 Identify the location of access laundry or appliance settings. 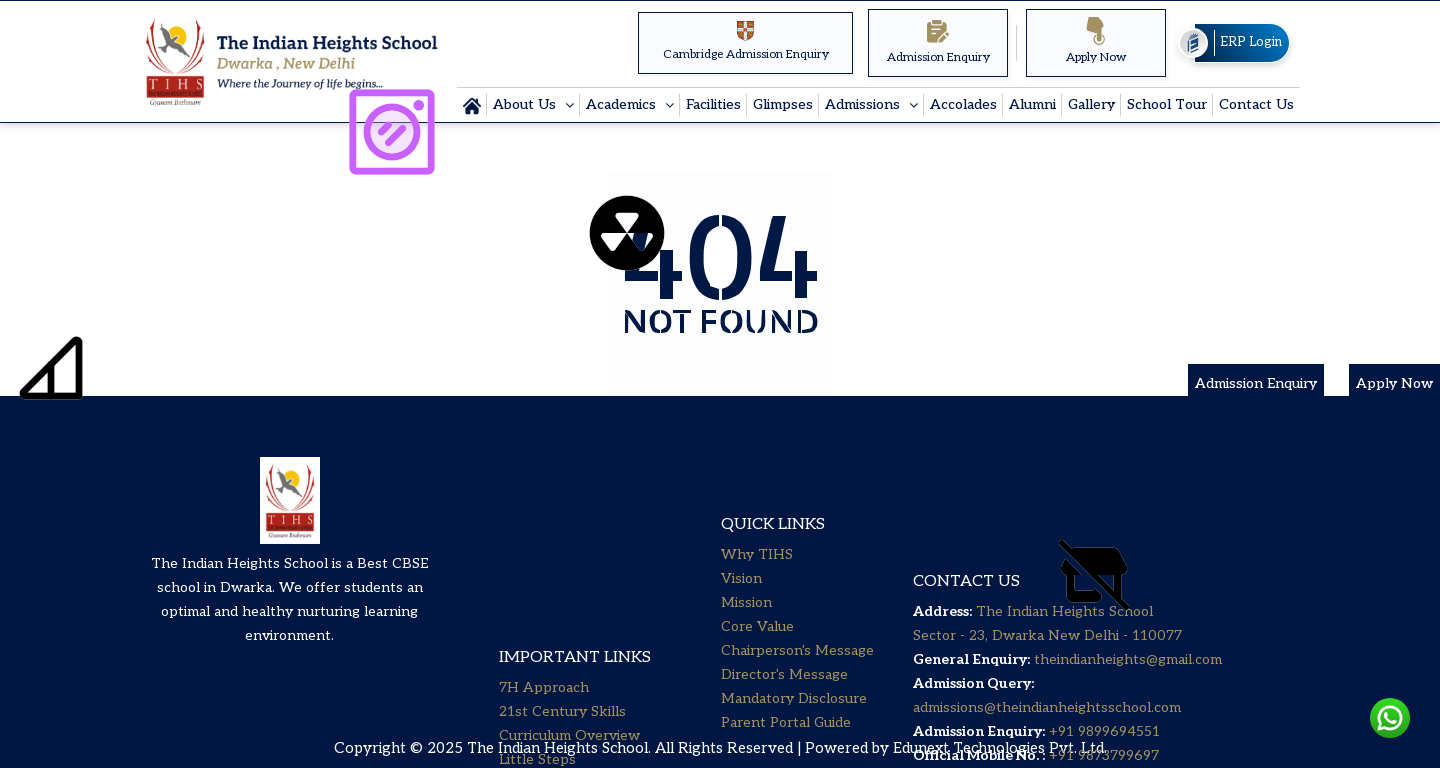
(392, 132).